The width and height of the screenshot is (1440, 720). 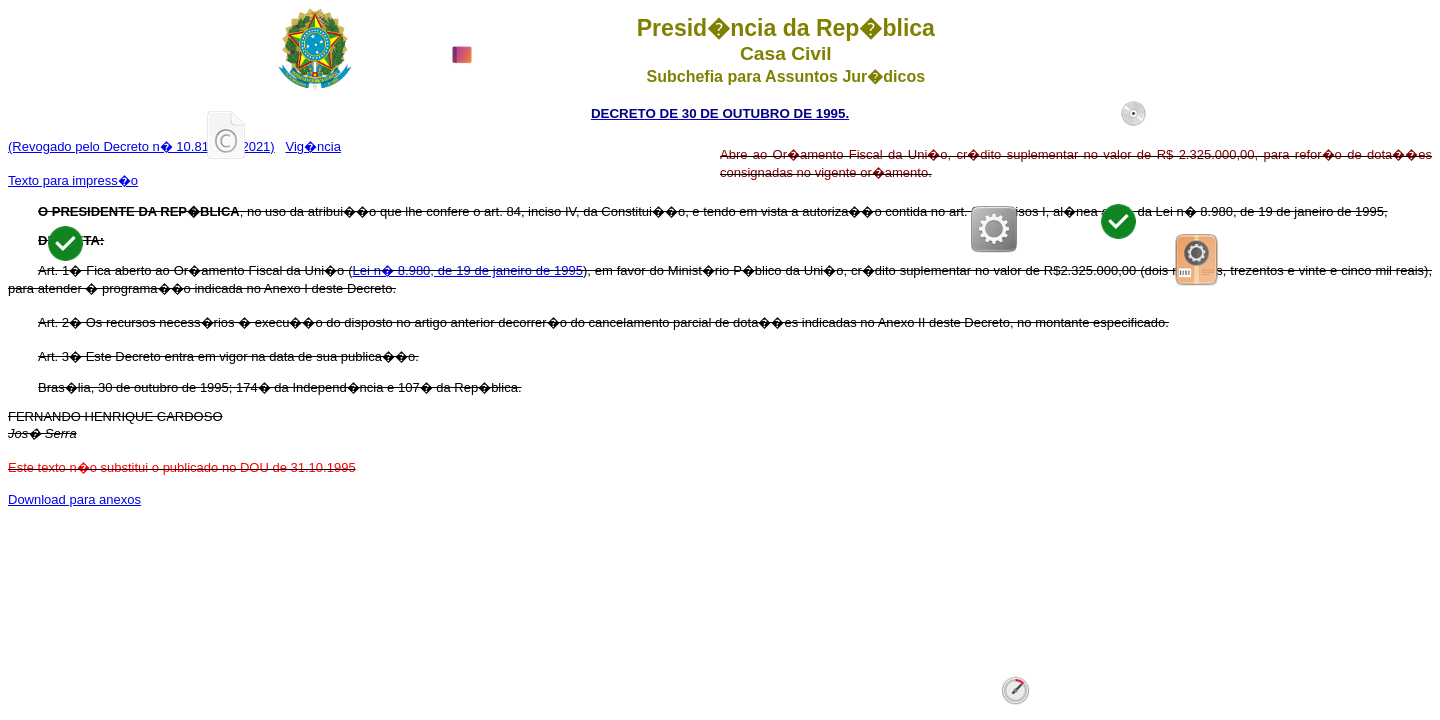 I want to click on open sysprof system profiler, so click(x=1015, y=690).